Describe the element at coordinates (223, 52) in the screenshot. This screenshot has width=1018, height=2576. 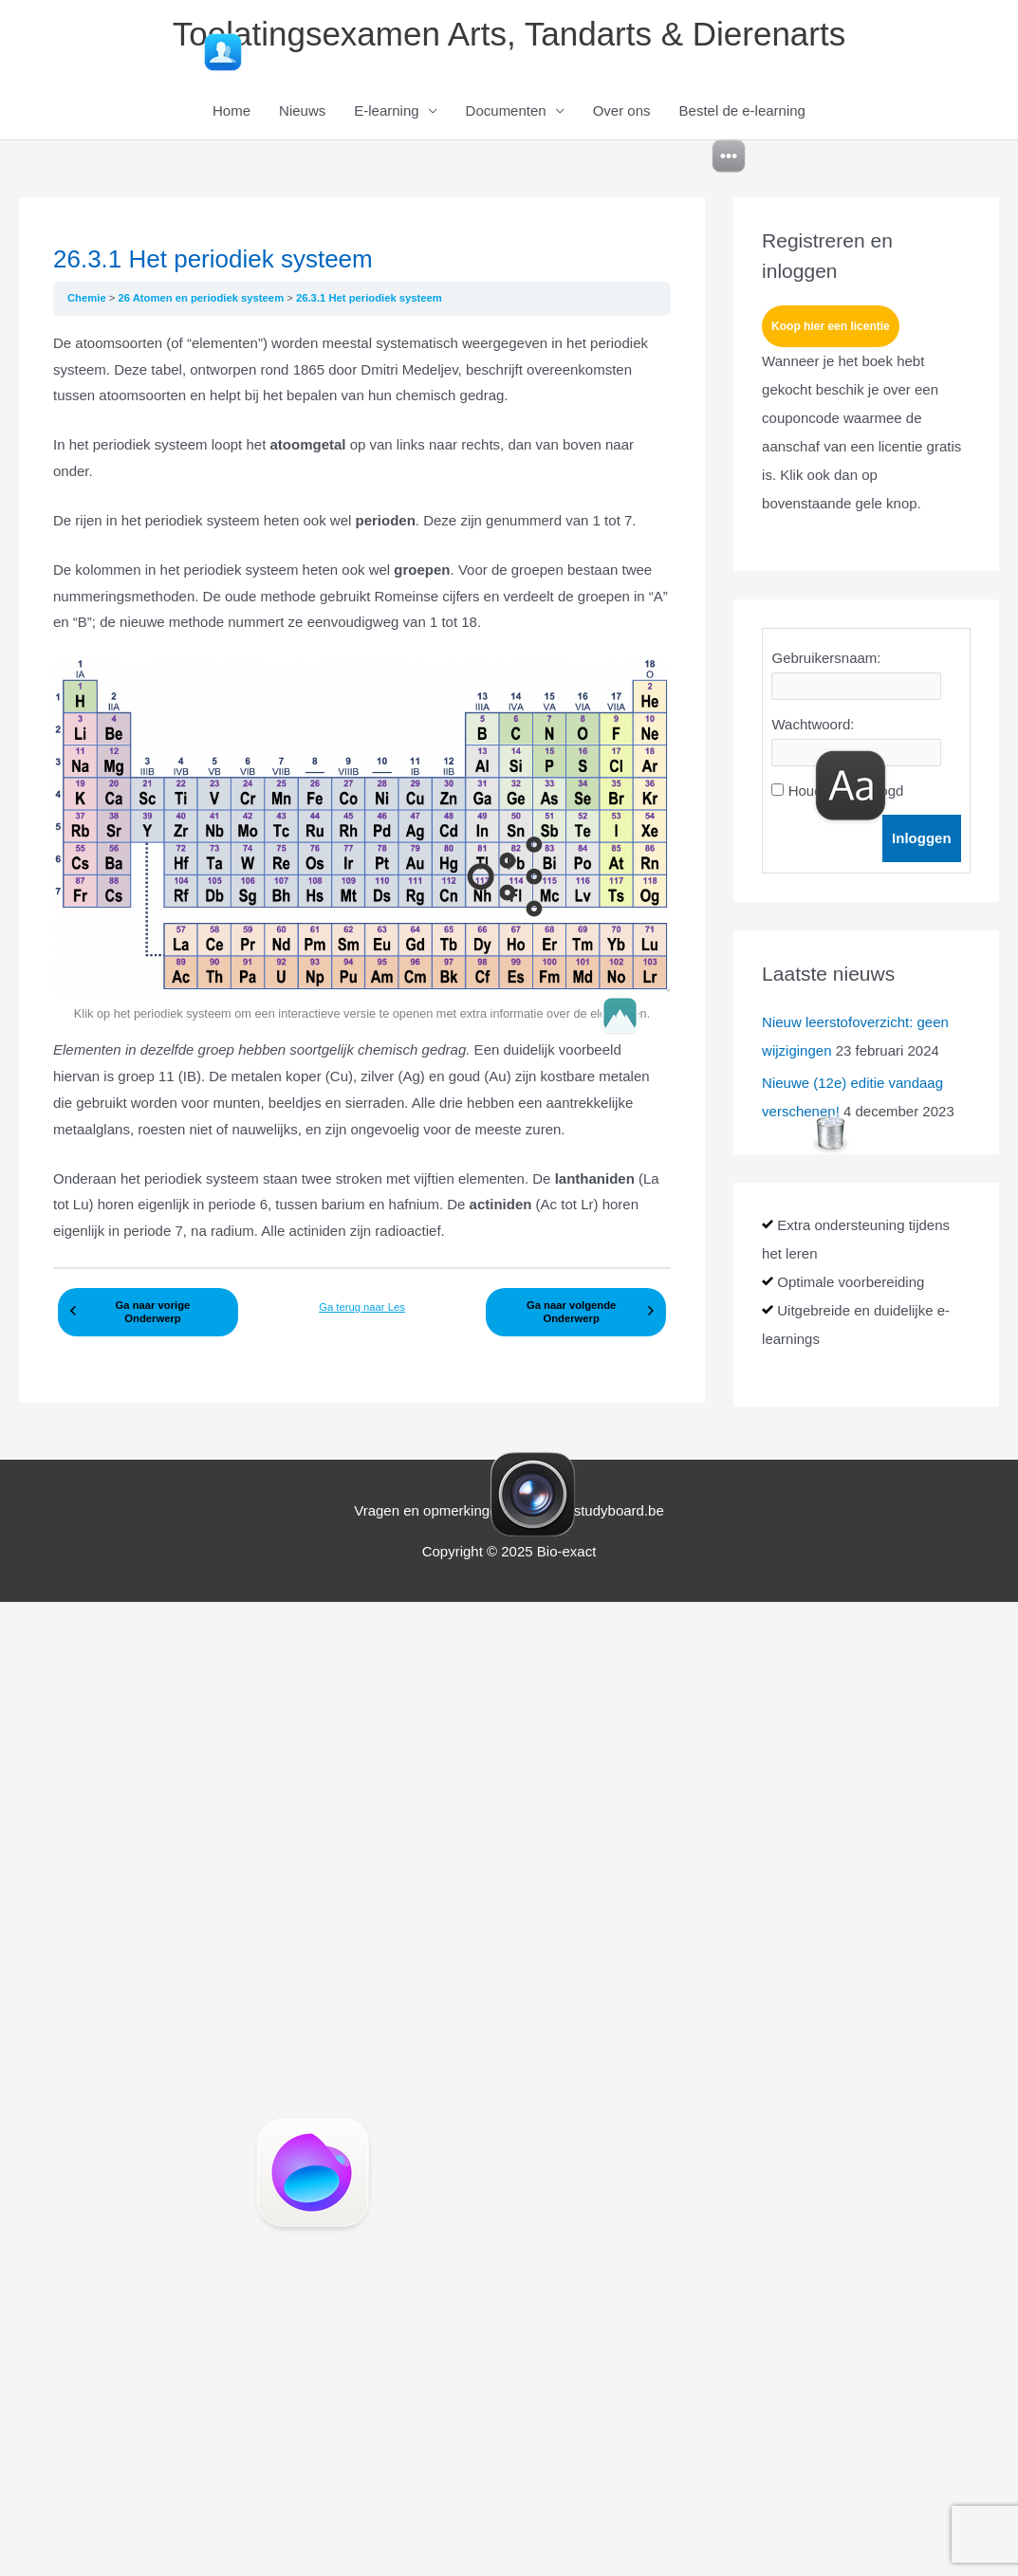
I see `access contacts or user directory` at that location.